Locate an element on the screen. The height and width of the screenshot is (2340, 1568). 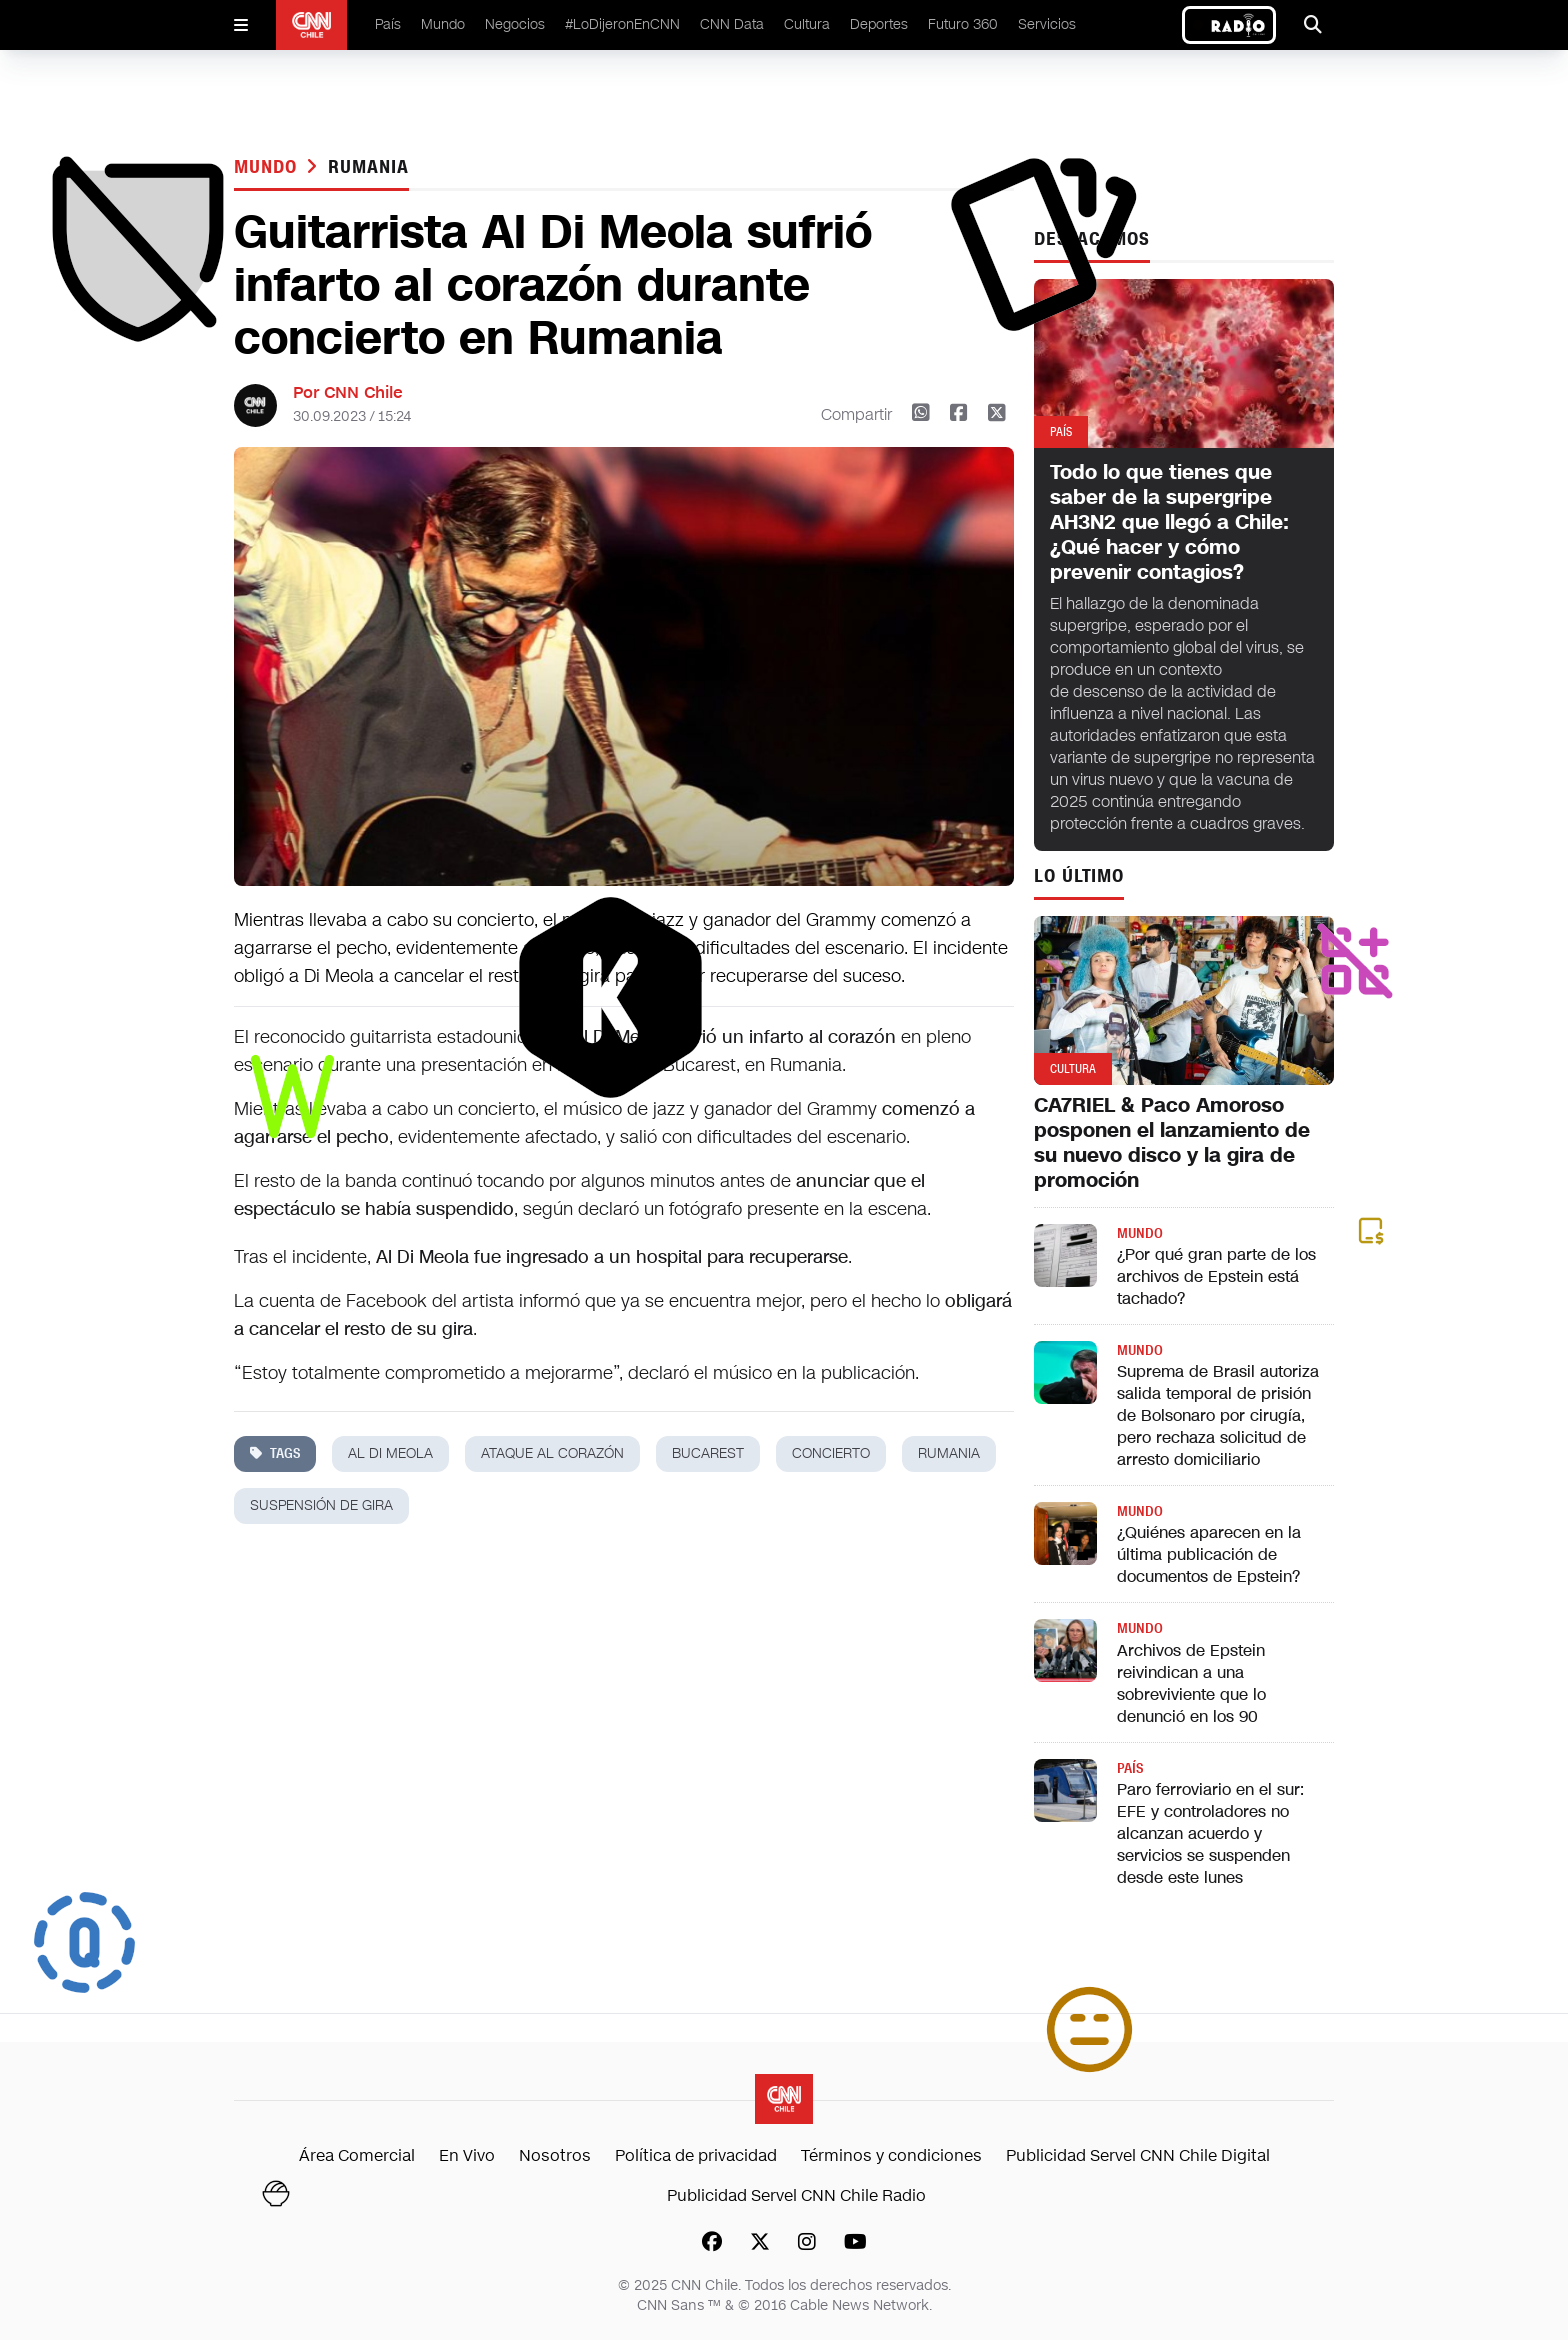
view your saved cards or card collection is located at coordinates (1042, 240).